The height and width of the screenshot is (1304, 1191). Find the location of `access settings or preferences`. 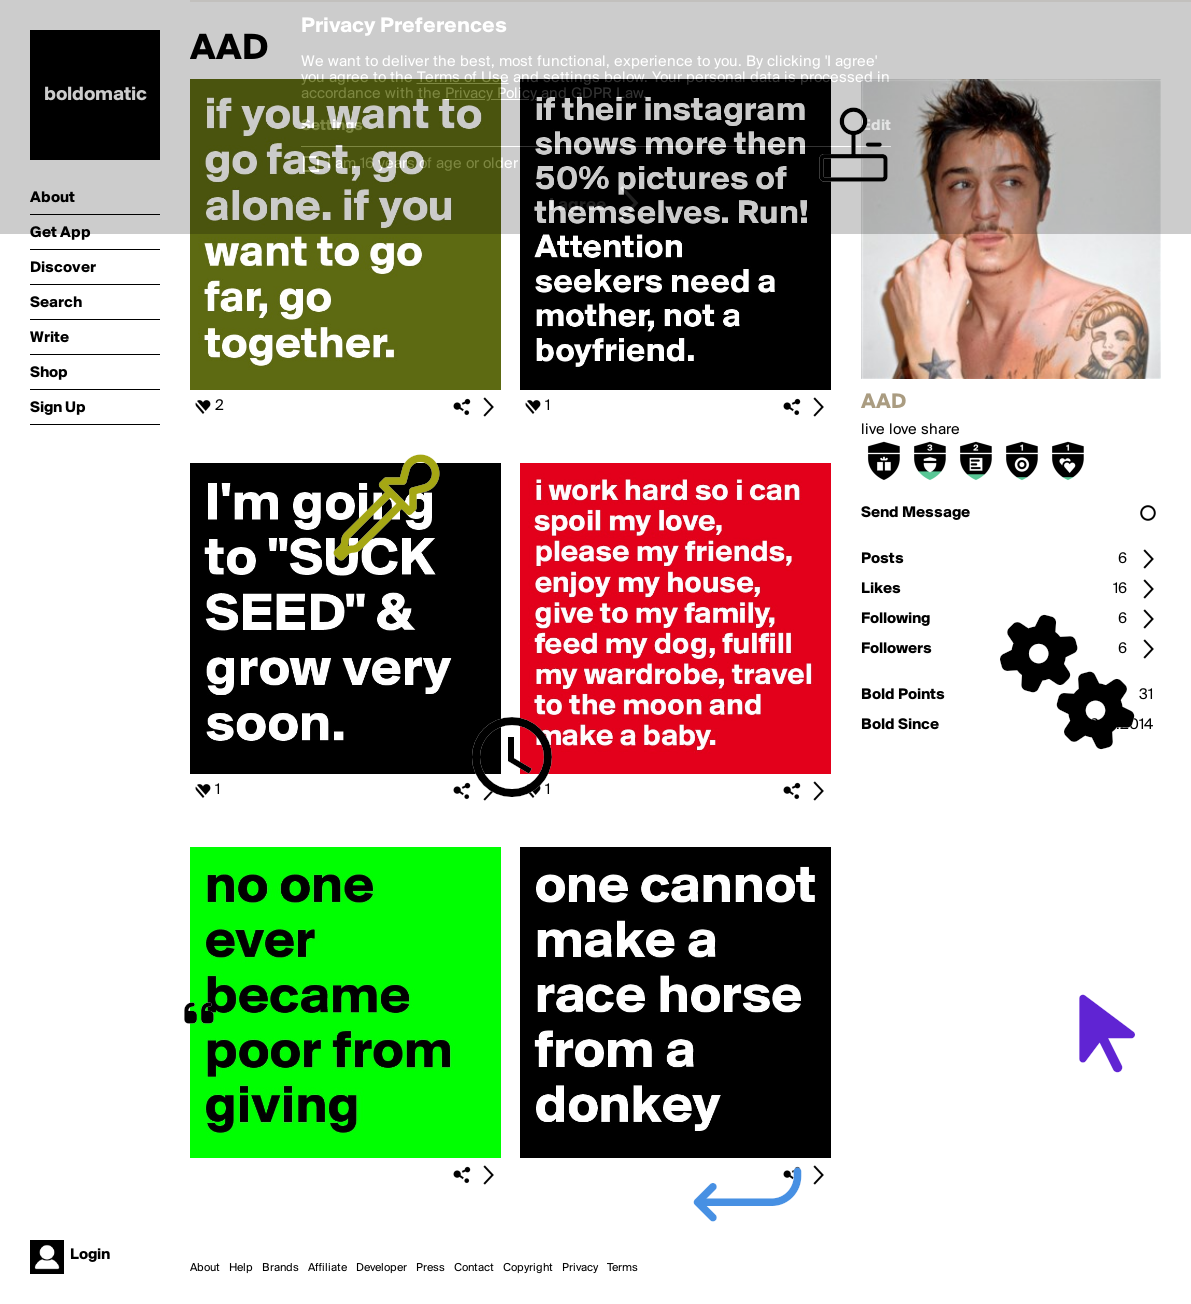

access settings or preferences is located at coordinates (1067, 682).